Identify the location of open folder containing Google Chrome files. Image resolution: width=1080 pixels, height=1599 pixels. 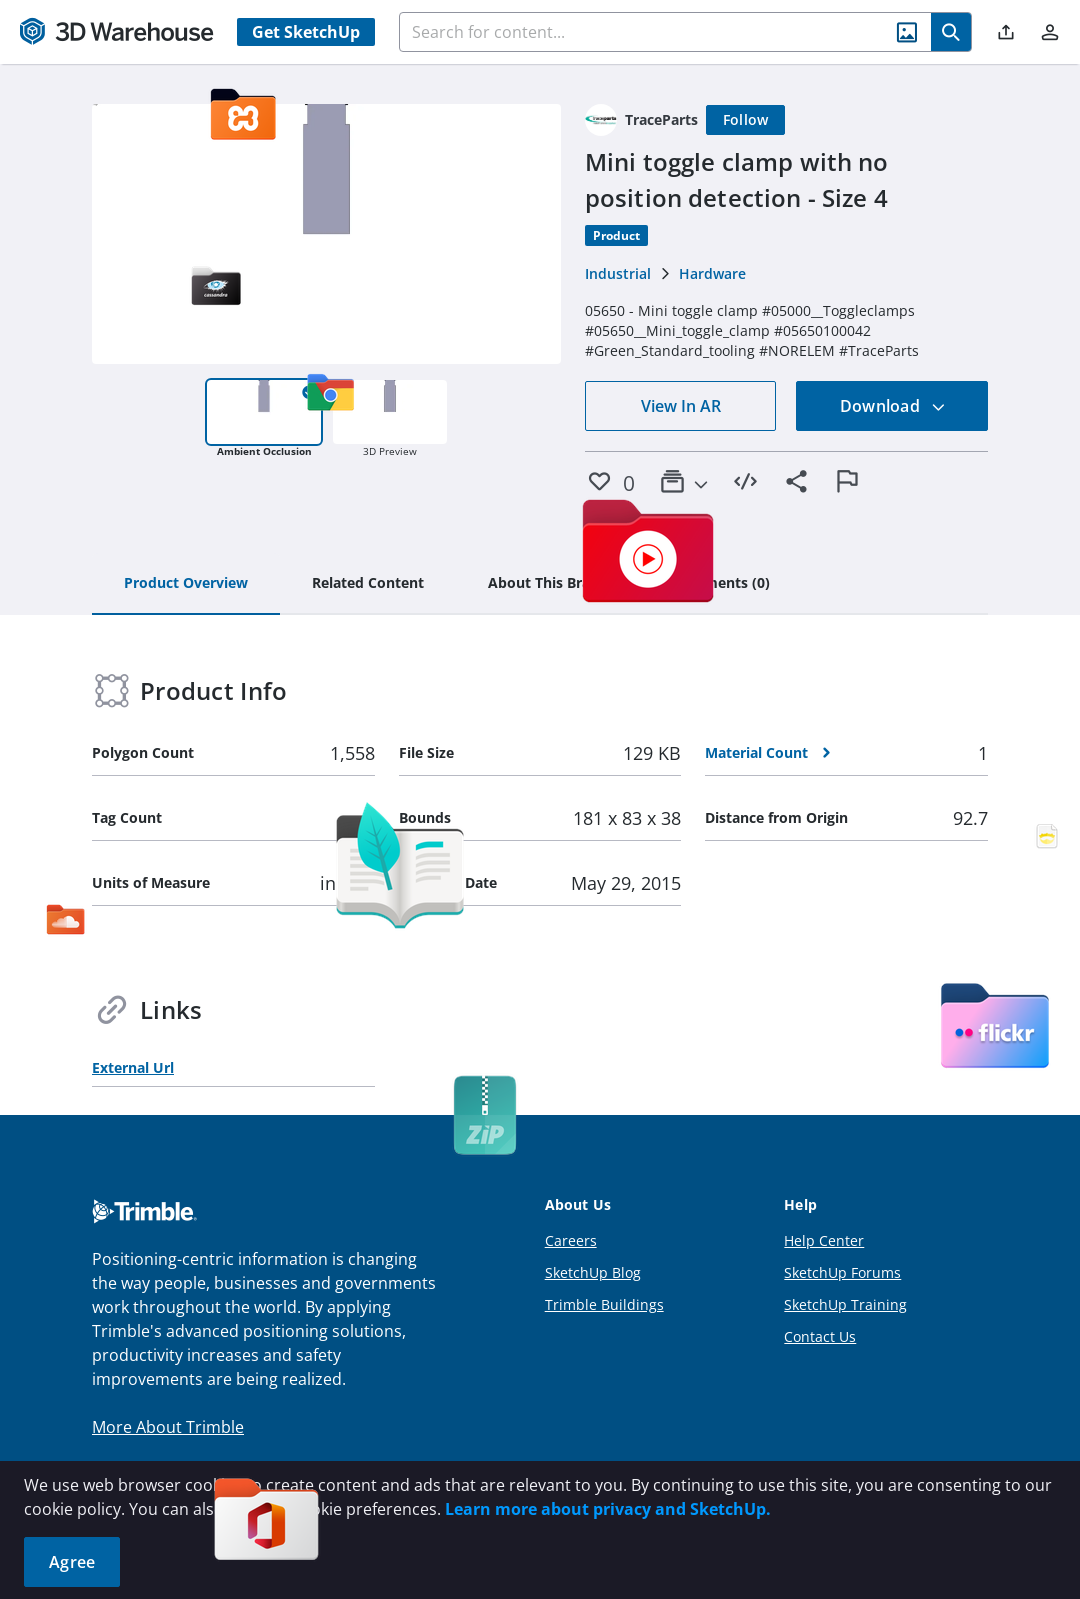
(330, 393).